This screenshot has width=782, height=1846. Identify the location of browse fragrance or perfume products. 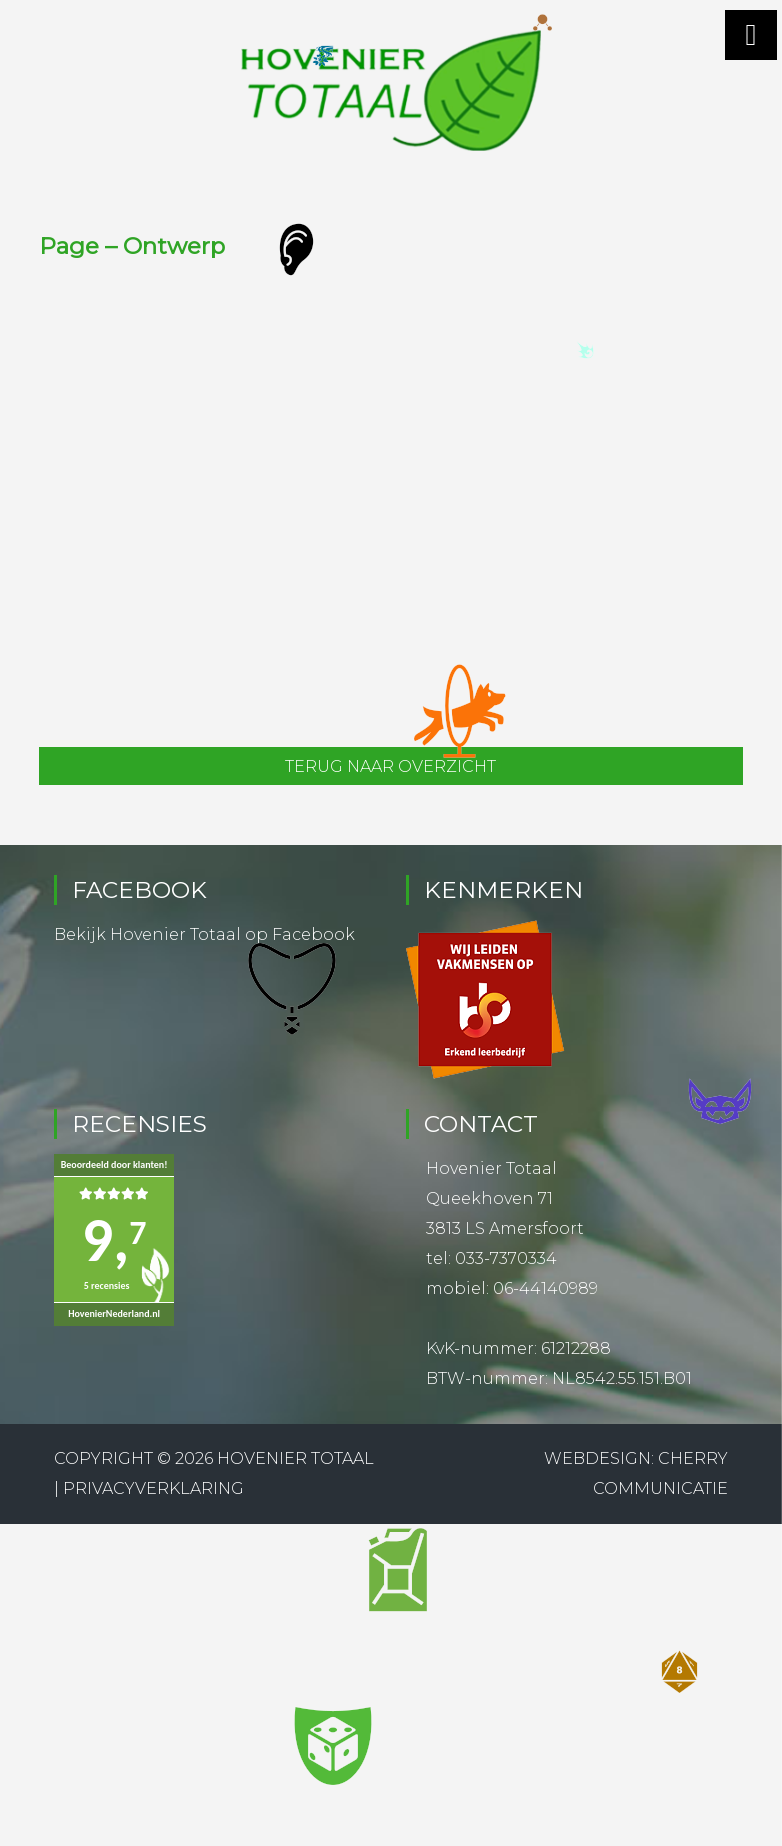
(323, 56).